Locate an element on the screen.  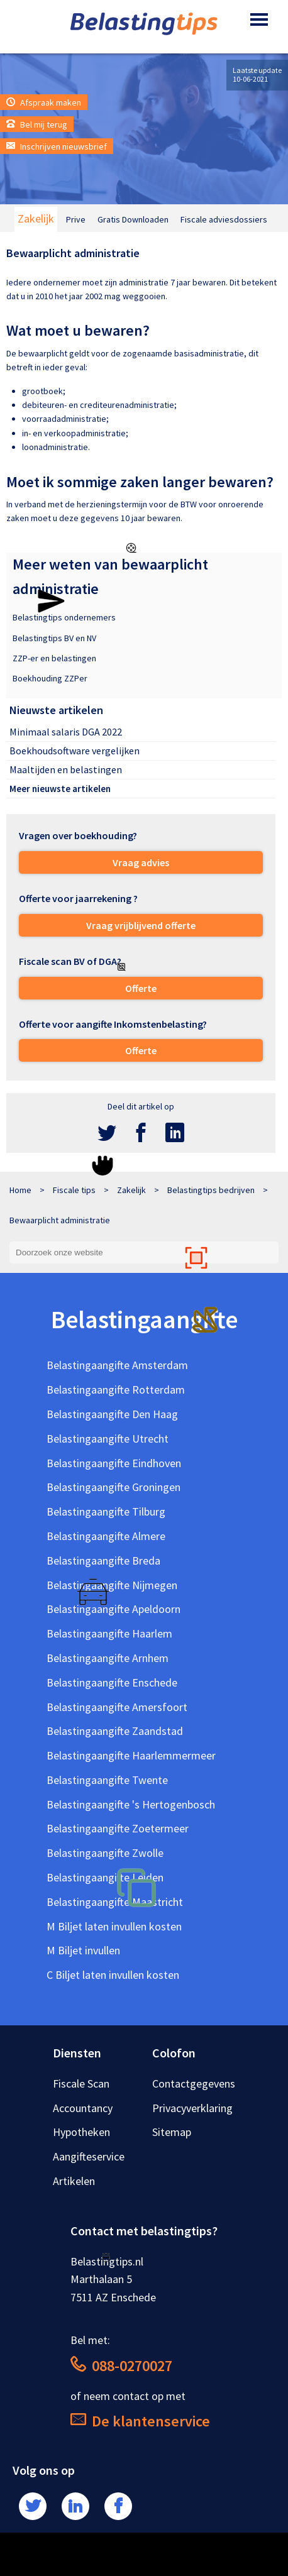
disable box model view is located at coordinates (121, 967).